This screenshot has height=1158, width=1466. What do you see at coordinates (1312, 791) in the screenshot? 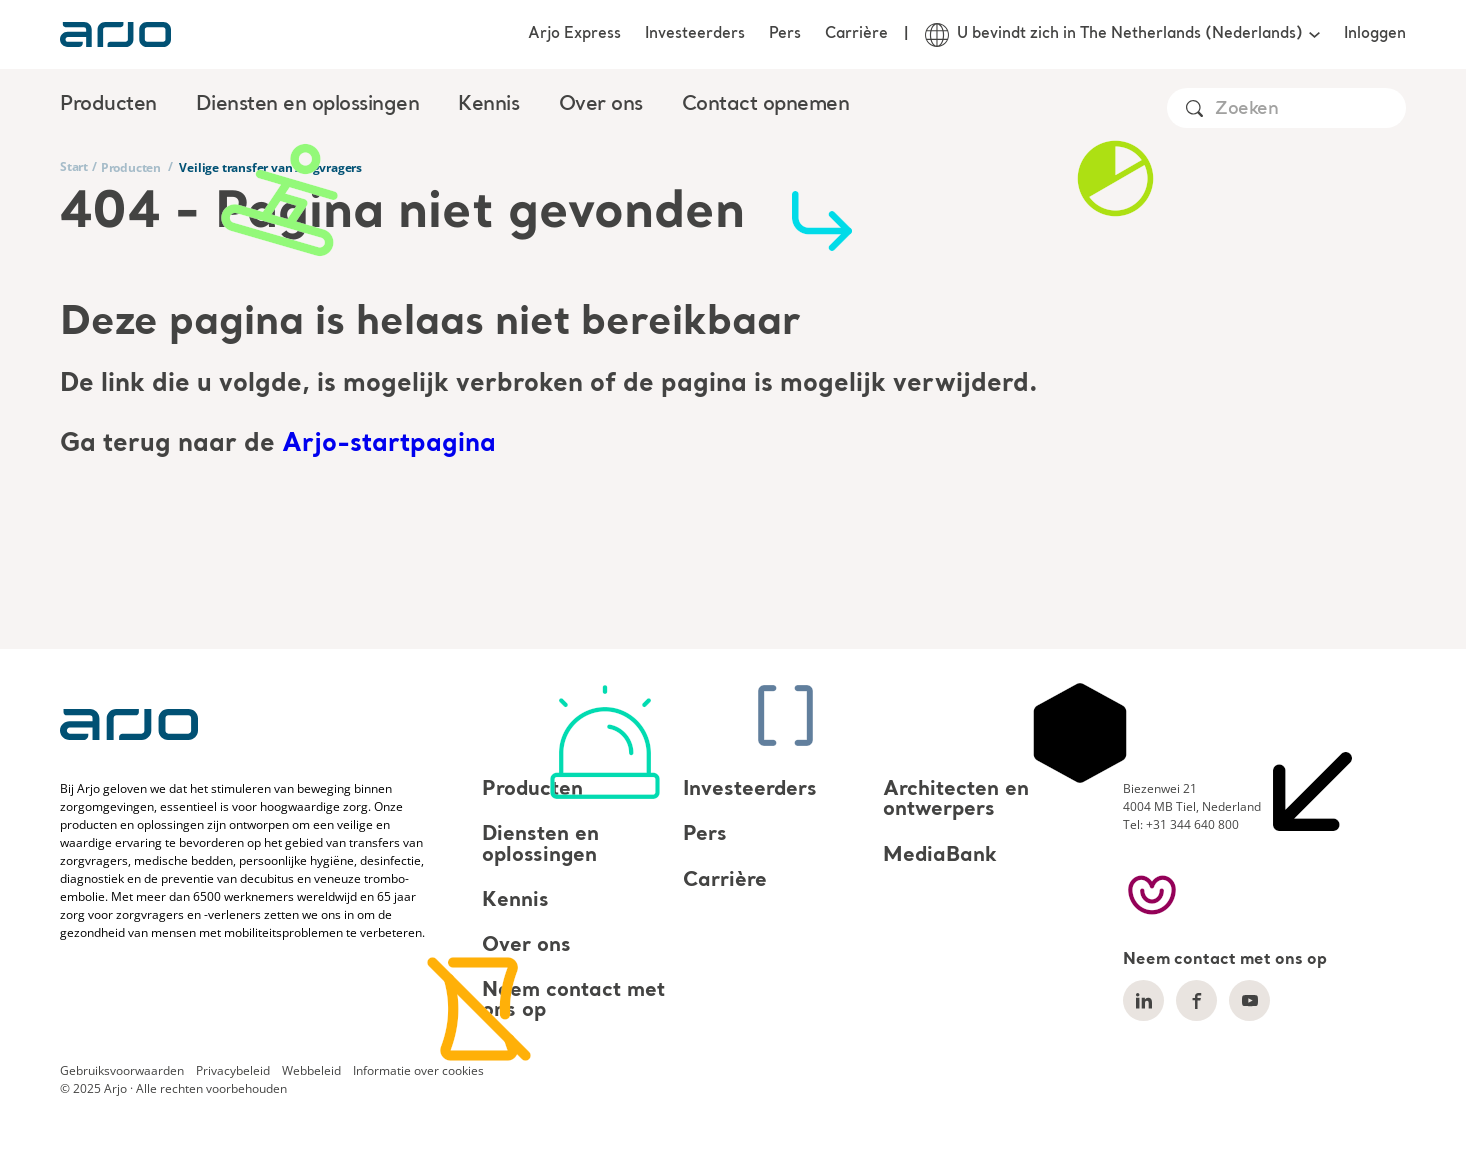
I see `navigate to the bottom-left section` at bounding box center [1312, 791].